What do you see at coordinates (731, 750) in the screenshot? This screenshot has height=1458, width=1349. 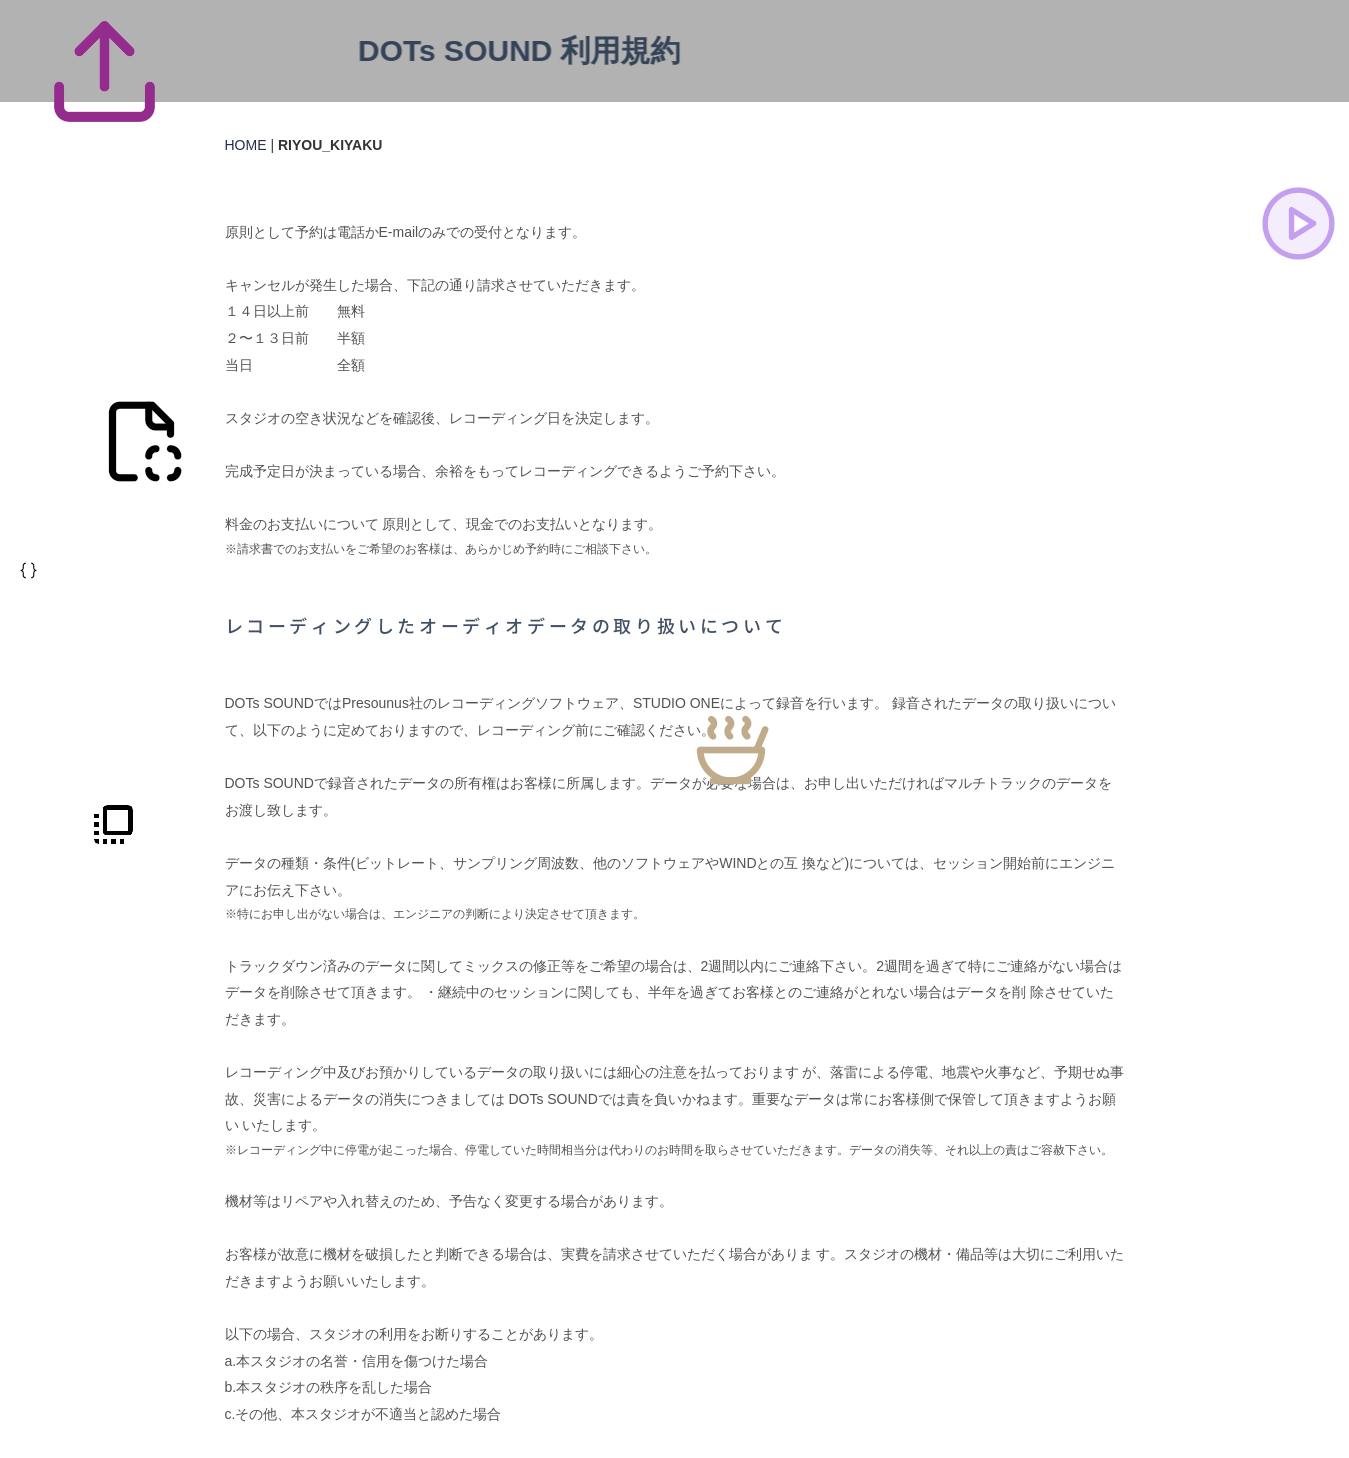 I see `browse soup or hot food options` at bounding box center [731, 750].